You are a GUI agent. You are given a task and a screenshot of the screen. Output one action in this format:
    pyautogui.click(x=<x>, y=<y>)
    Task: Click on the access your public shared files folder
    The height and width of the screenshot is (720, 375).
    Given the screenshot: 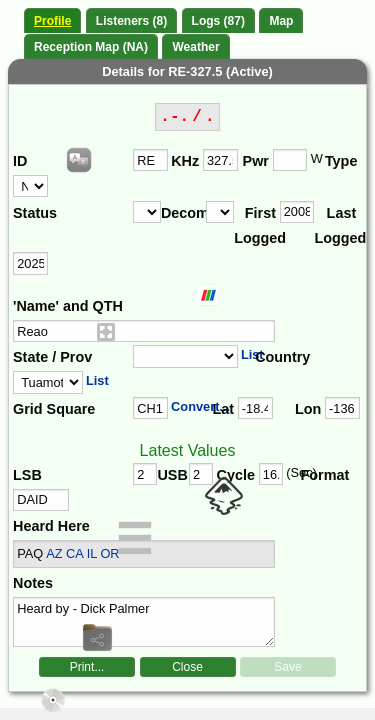 What is the action you would take?
    pyautogui.click(x=97, y=637)
    